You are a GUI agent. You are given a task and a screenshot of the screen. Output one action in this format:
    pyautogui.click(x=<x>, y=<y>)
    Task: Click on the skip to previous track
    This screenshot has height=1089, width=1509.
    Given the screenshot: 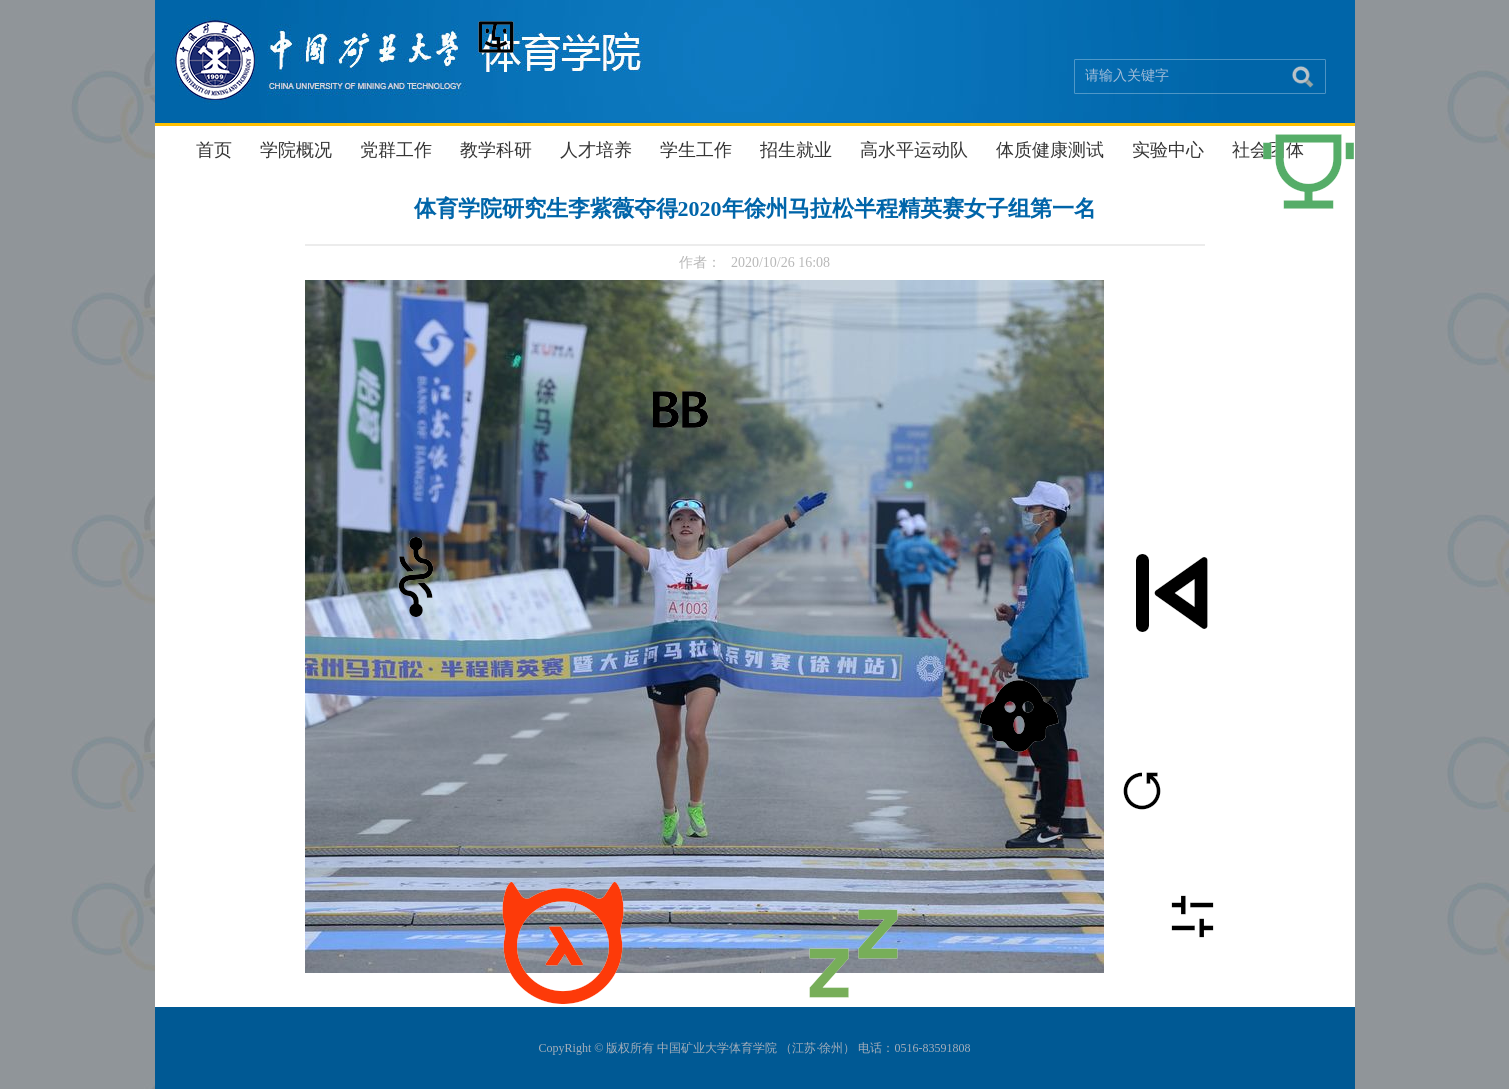 What is the action you would take?
    pyautogui.click(x=1175, y=593)
    